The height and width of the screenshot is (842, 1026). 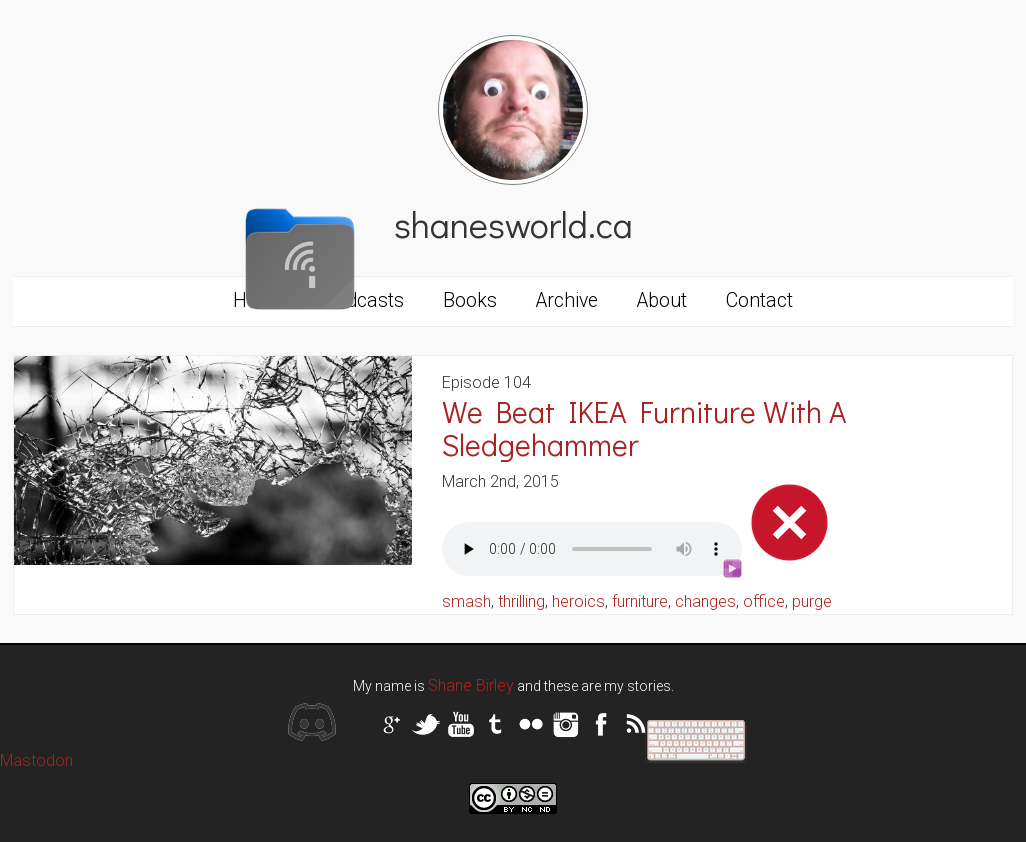 What do you see at coordinates (732, 568) in the screenshot?
I see `access media codec settings` at bounding box center [732, 568].